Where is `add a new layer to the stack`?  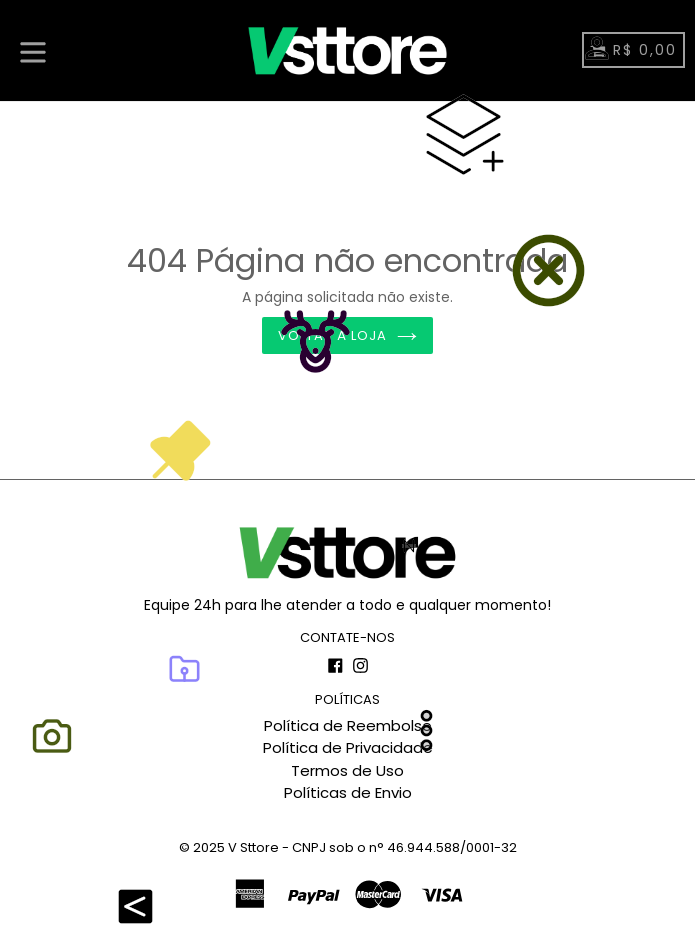
add a new layer to the stack is located at coordinates (463, 134).